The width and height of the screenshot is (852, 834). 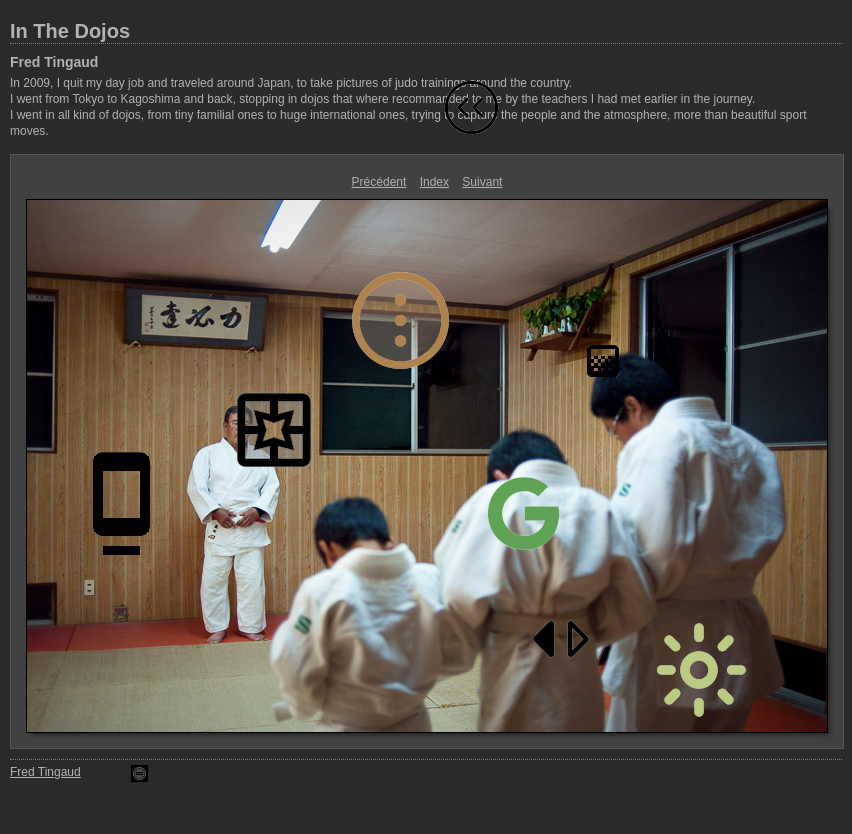 I want to click on sign in with Google, so click(x=523, y=513).